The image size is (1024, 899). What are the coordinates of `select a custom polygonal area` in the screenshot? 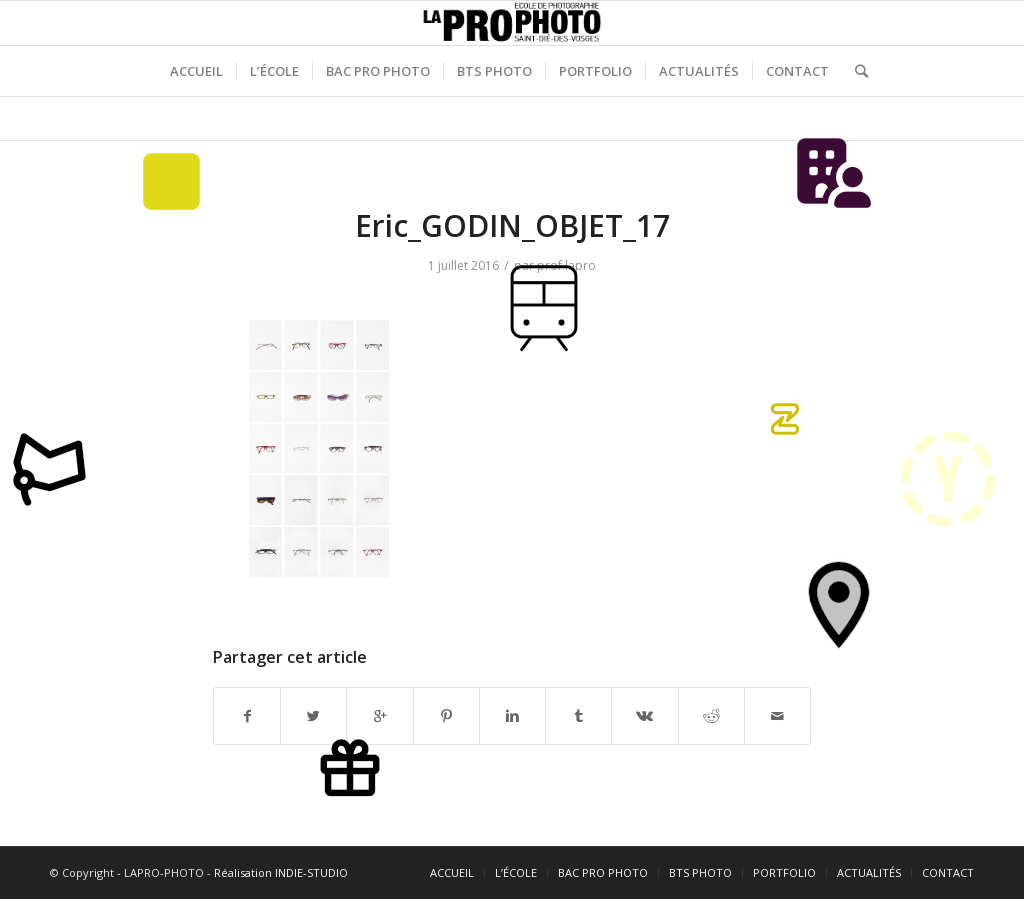 It's located at (49, 469).